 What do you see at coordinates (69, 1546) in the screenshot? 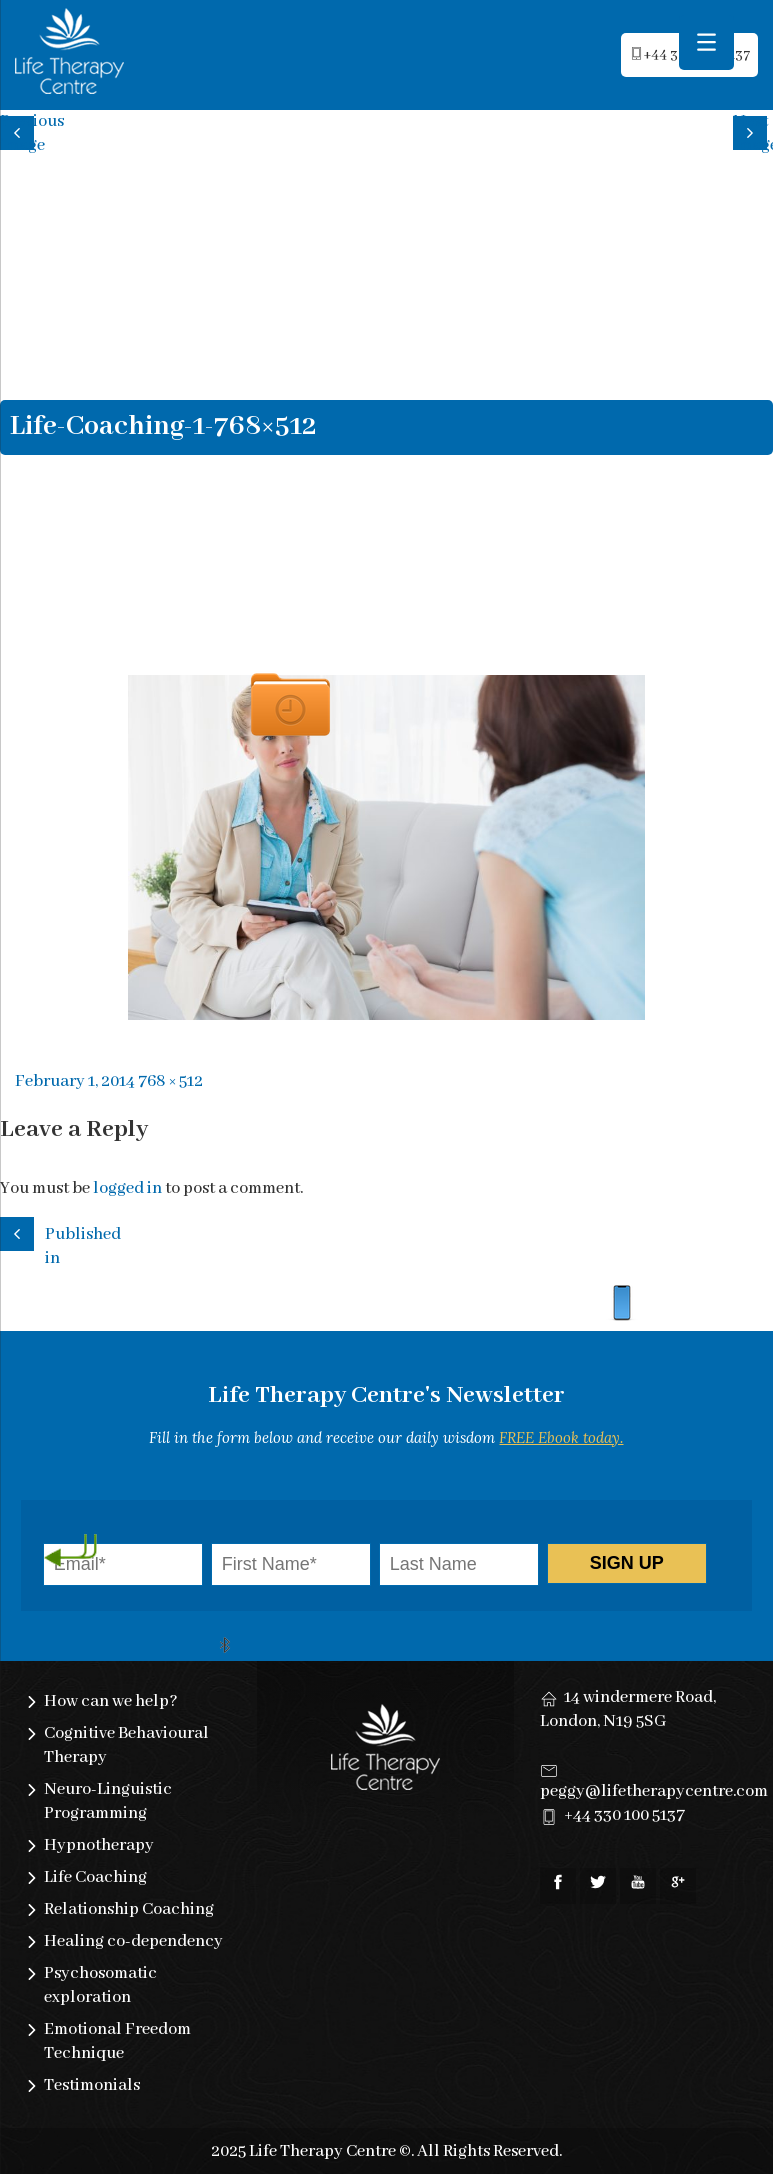
I see `reply to all recipients of an email` at bounding box center [69, 1546].